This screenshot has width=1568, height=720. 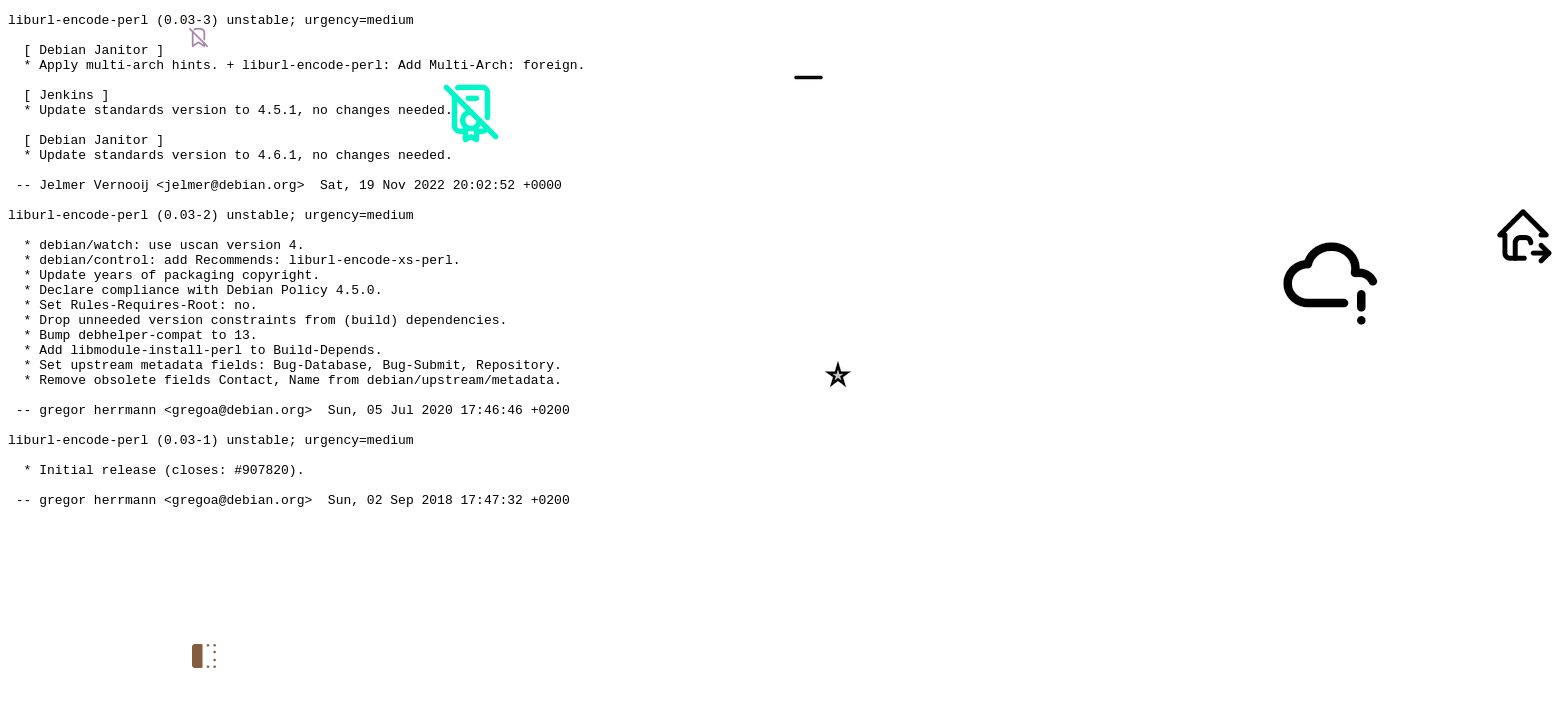 I want to click on cloud storage warning or alert, so click(x=1331, y=277).